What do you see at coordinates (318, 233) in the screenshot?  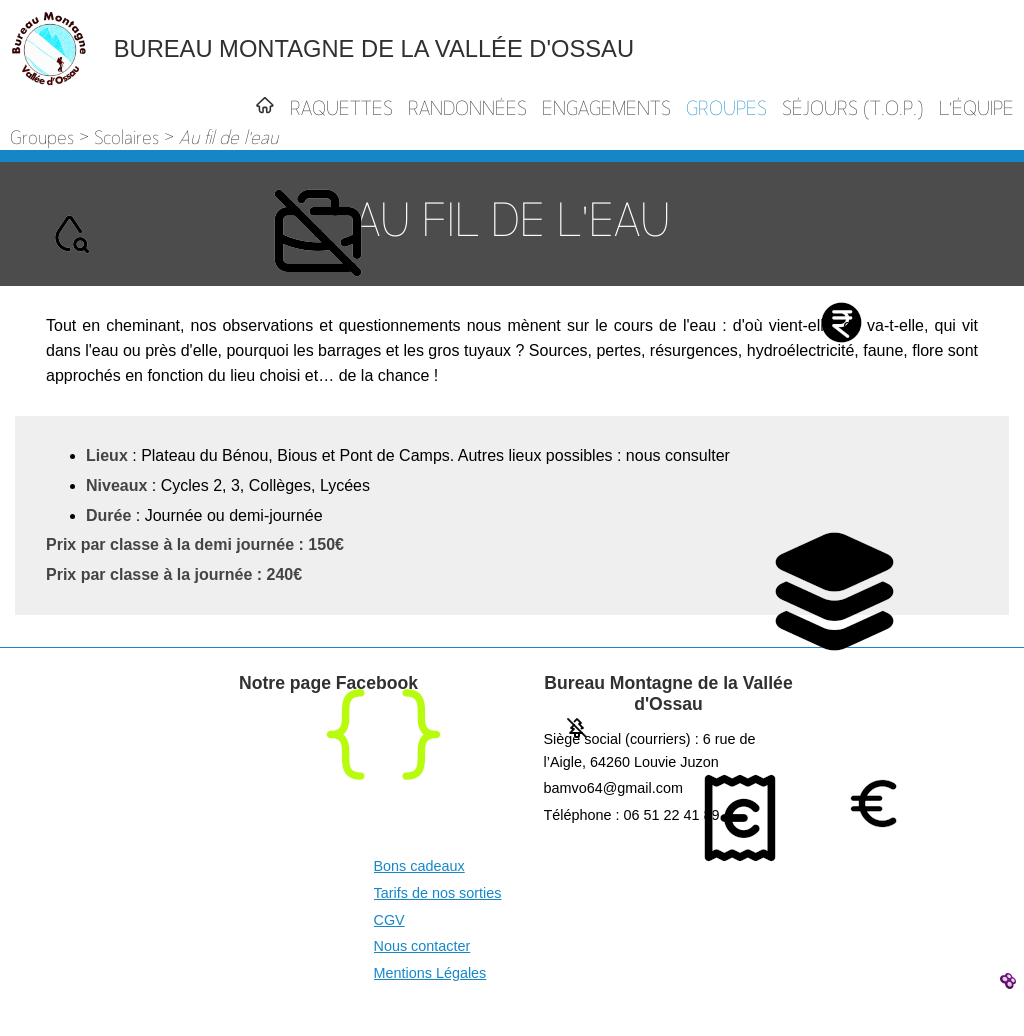 I see `indicates work mode is disabled` at bounding box center [318, 233].